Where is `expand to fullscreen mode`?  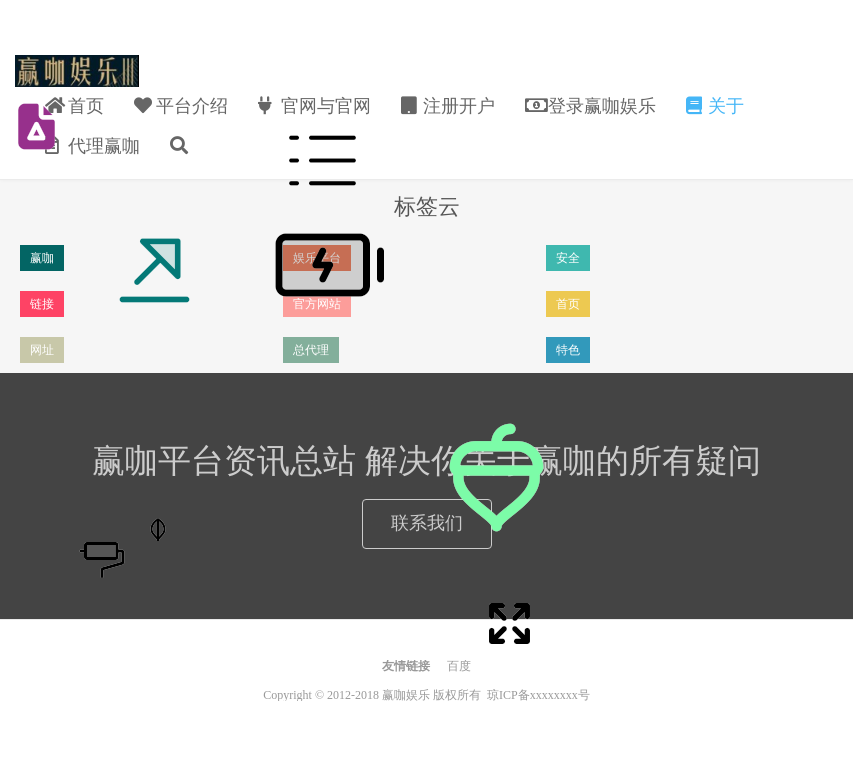
expand to fullscreen mode is located at coordinates (509, 623).